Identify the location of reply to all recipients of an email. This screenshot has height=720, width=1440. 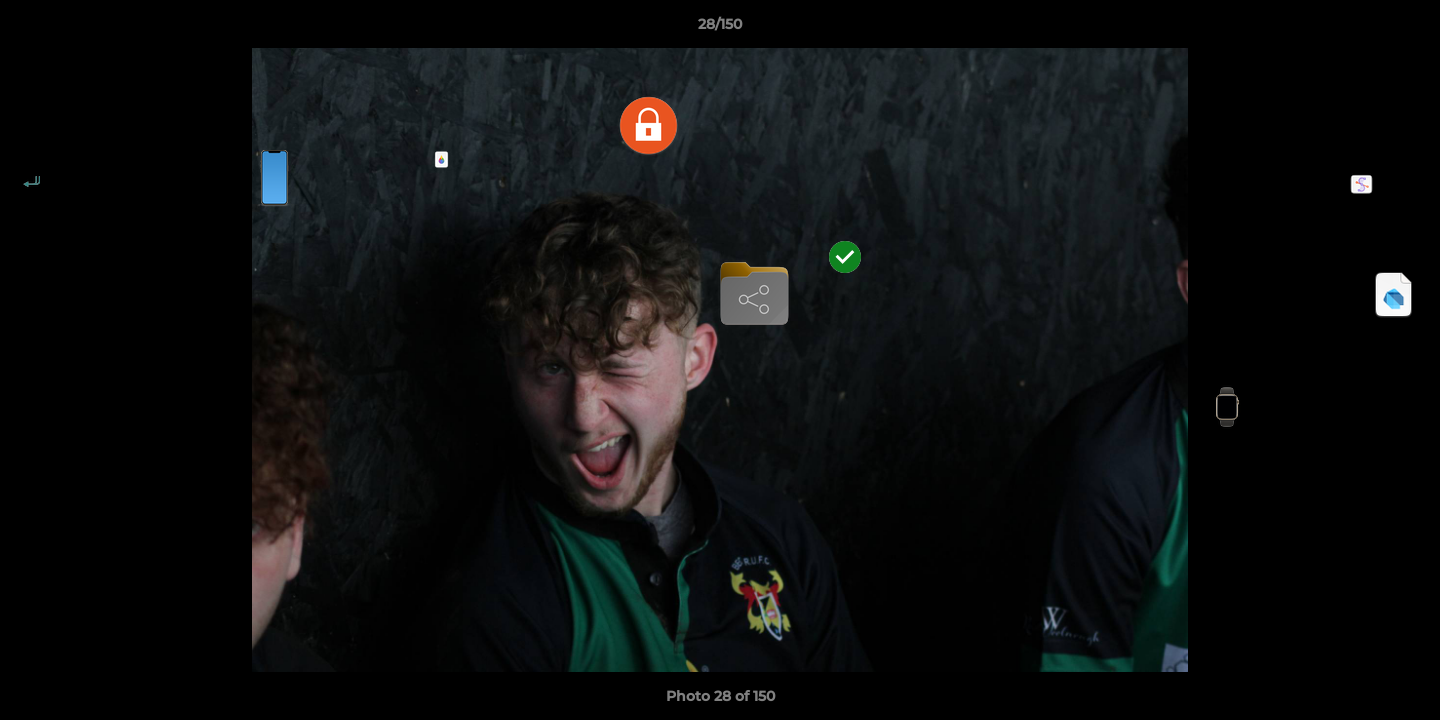
(31, 180).